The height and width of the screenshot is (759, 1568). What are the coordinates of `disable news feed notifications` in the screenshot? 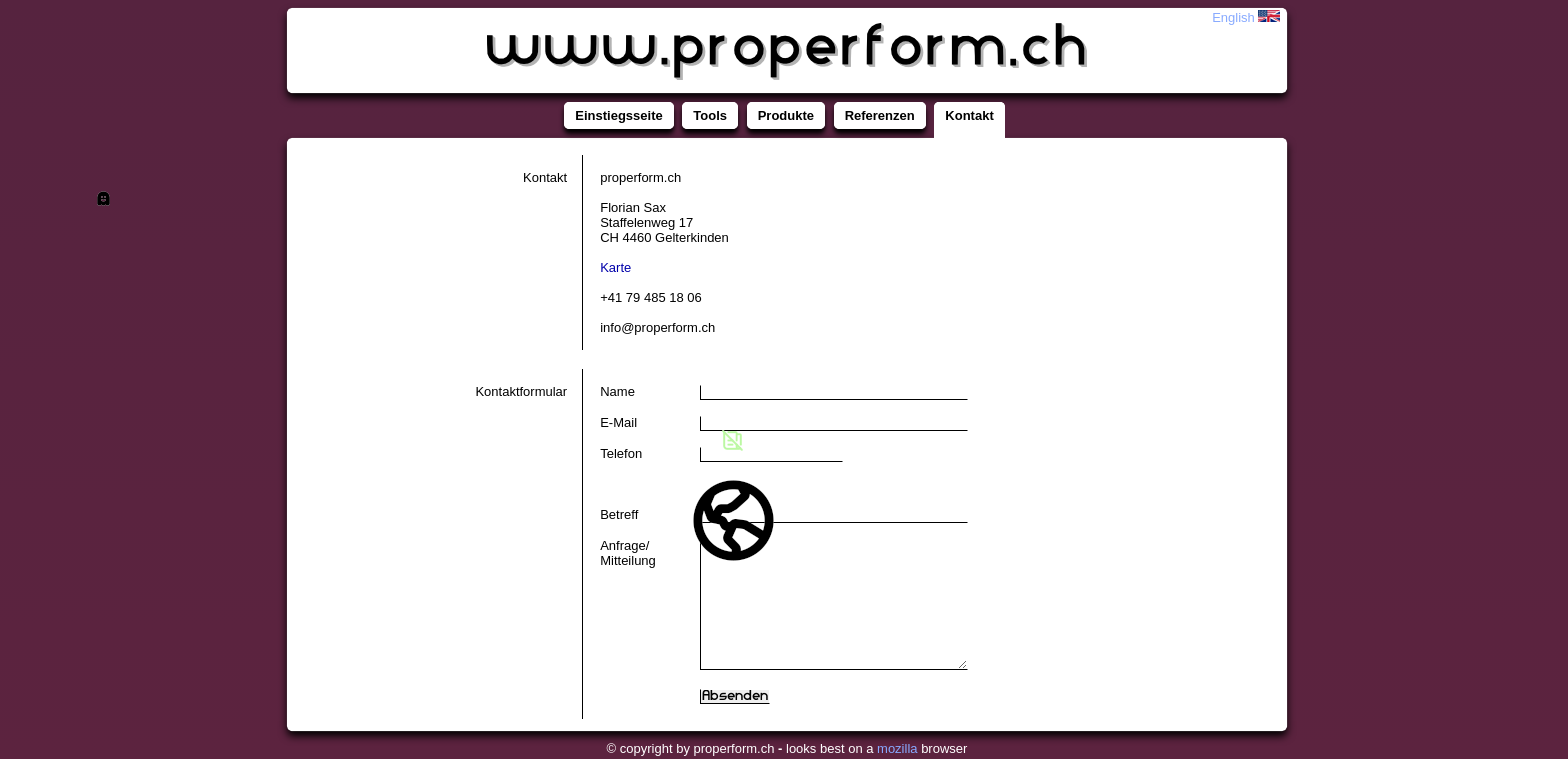 It's located at (732, 440).